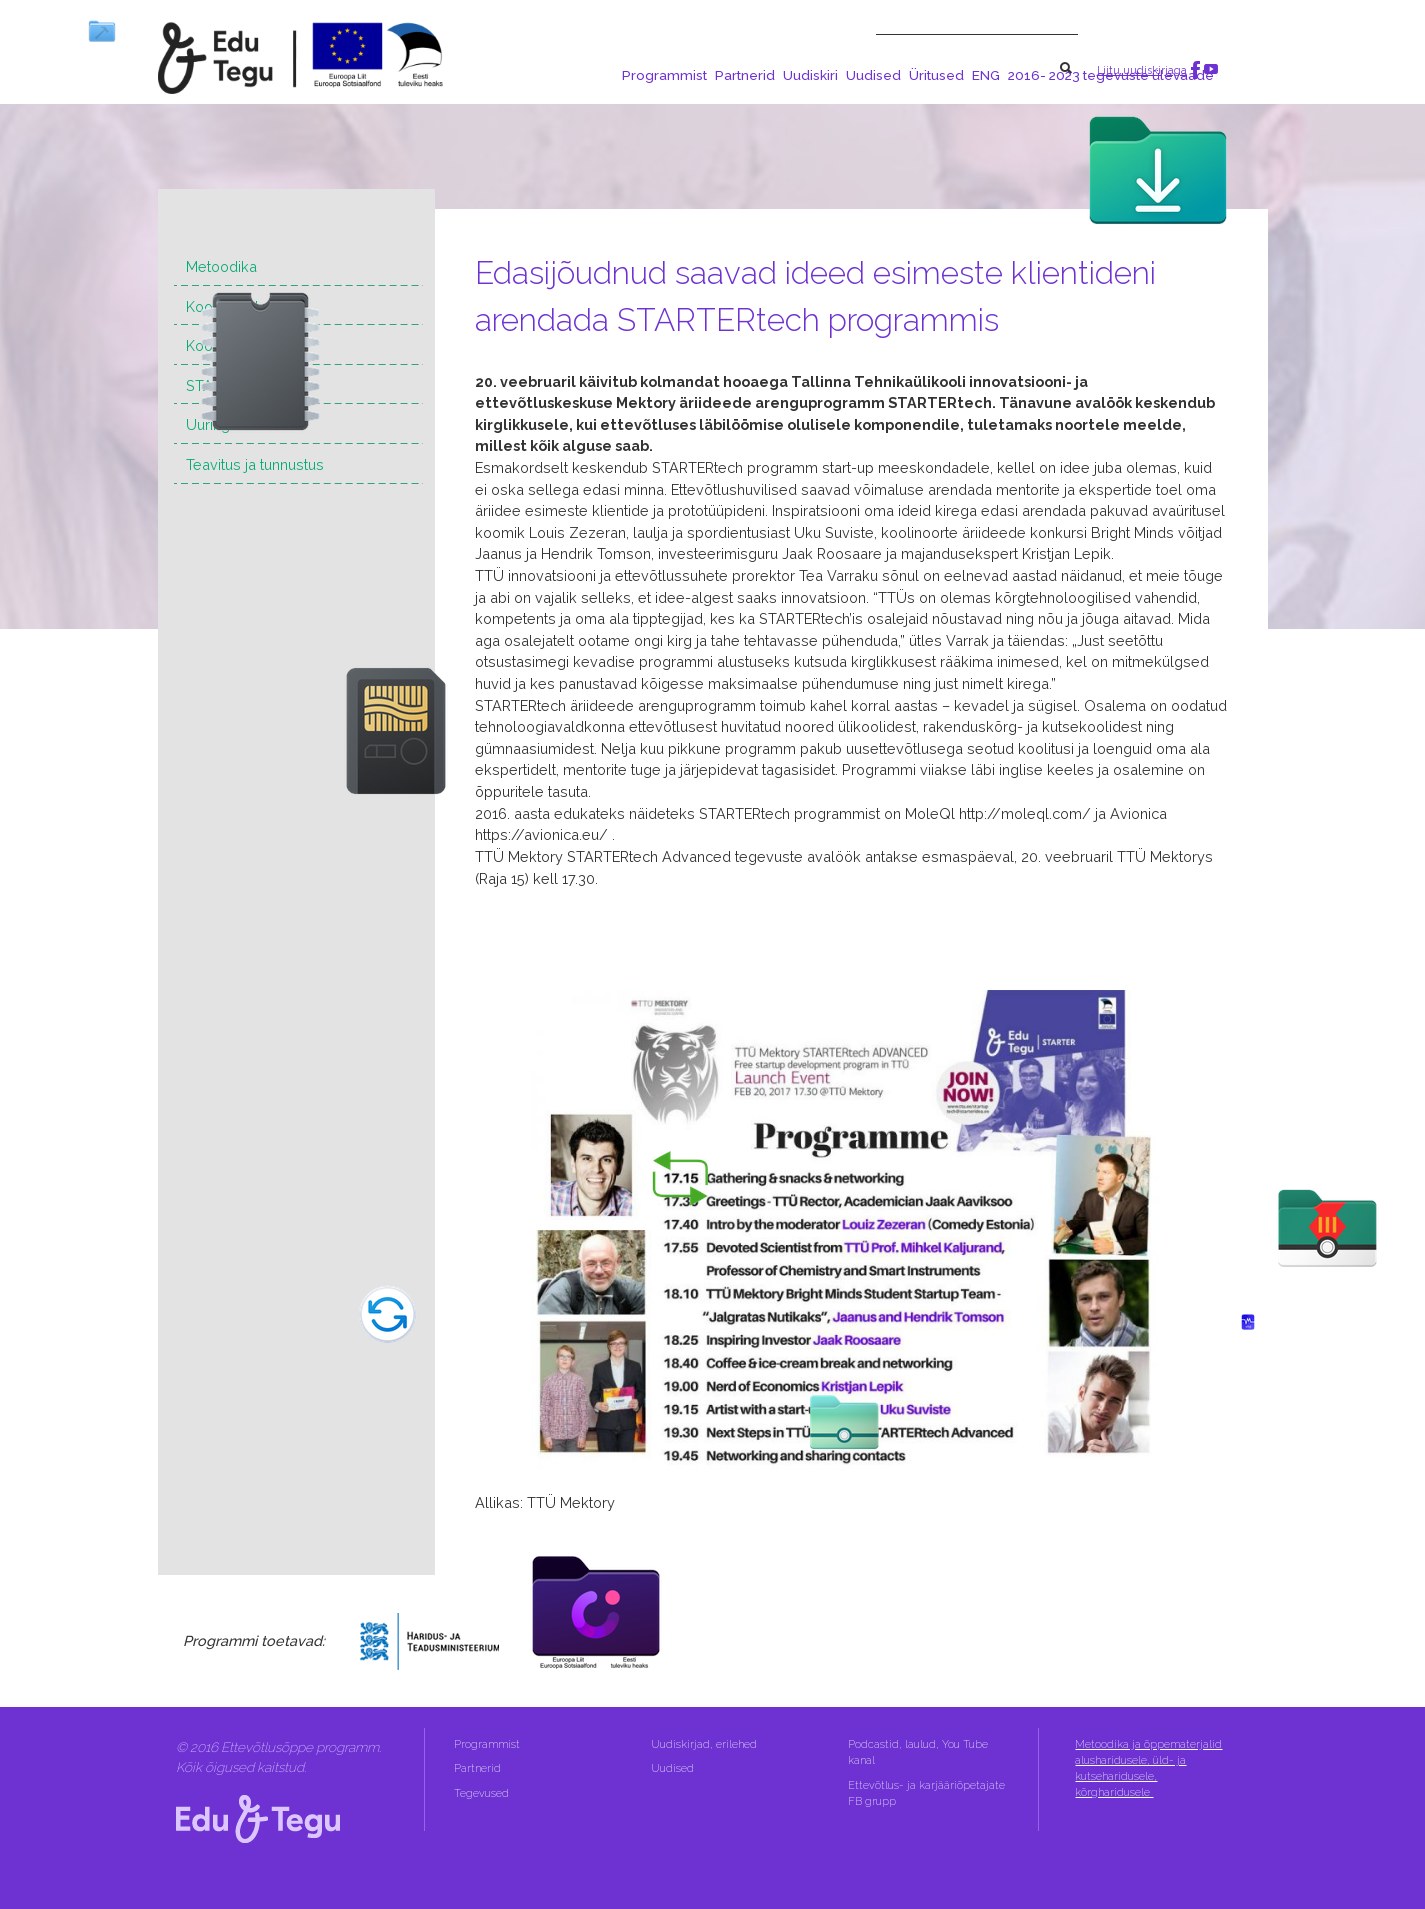 The width and height of the screenshot is (1425, 1909). I want to click on open the utilities folder, so click(102, 31).